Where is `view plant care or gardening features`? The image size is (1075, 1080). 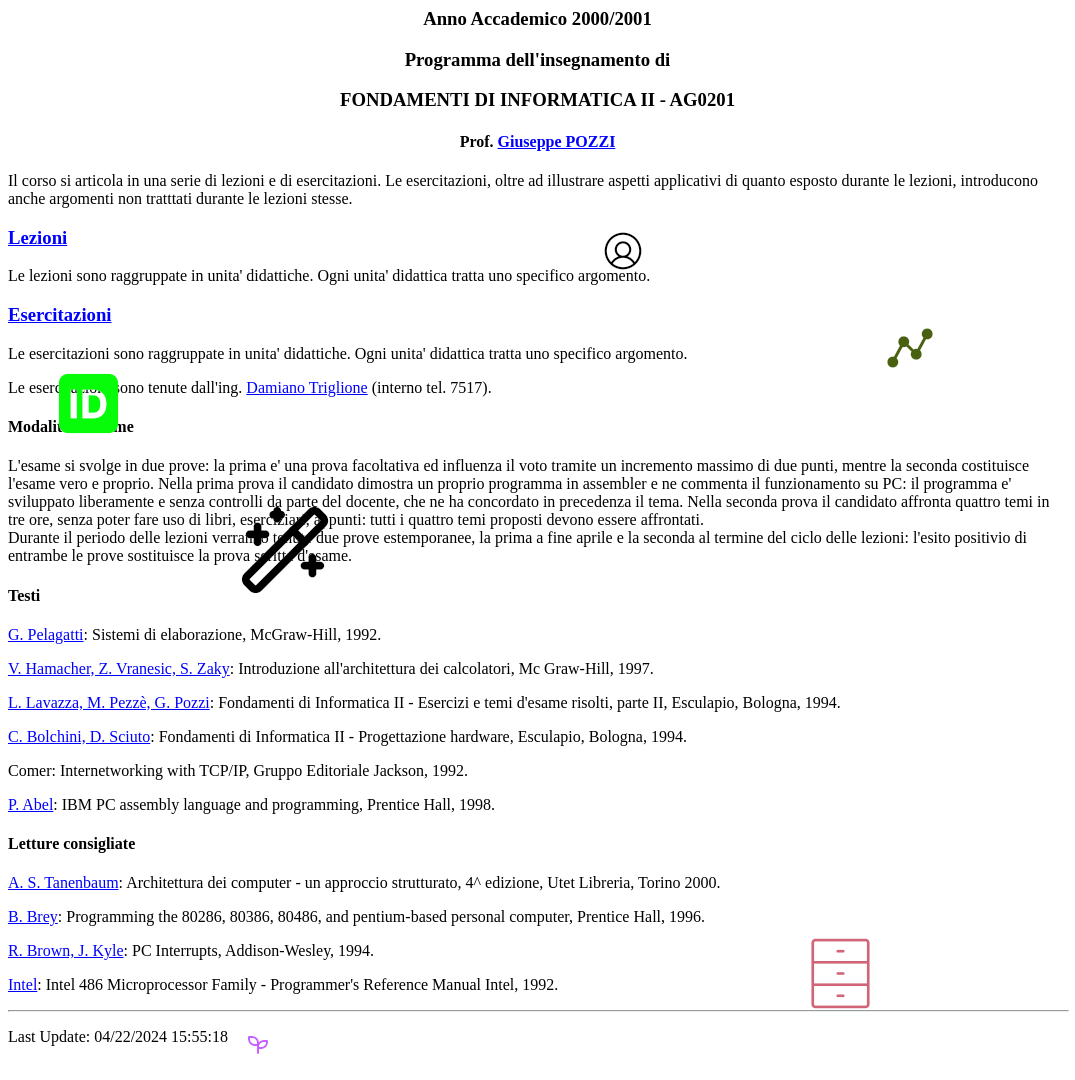
view plant care or gardening features is located at coordinates (258, 1045).